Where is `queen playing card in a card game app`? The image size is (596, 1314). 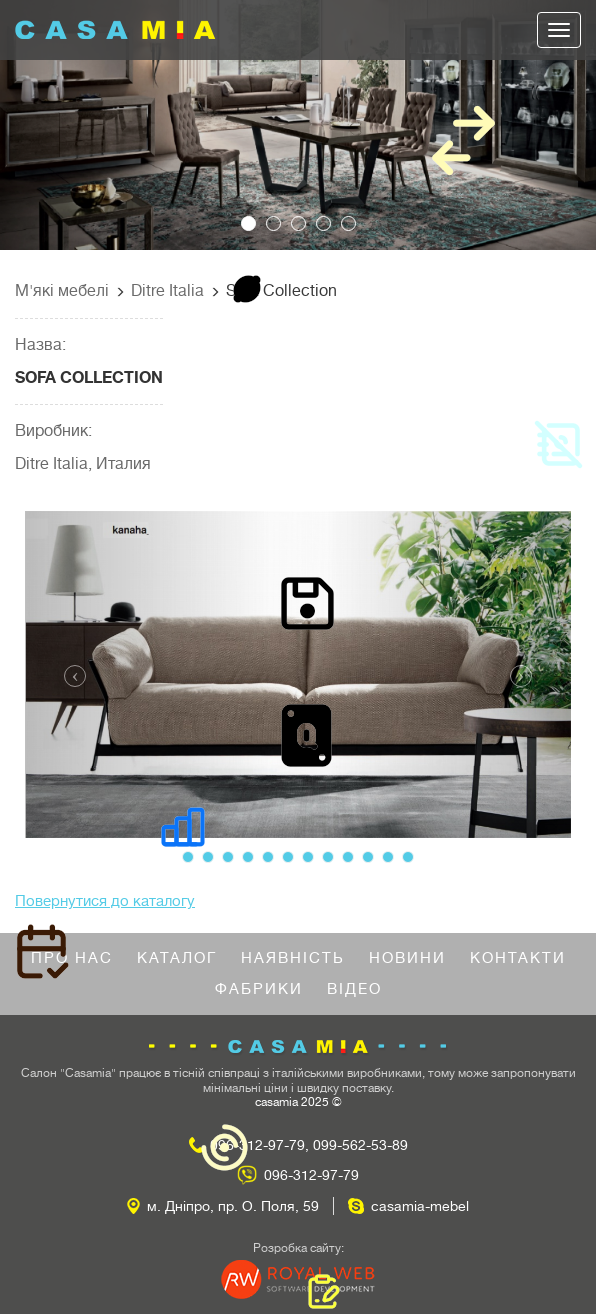
queen playing card in a card game app is located at coordinates (306, 735).